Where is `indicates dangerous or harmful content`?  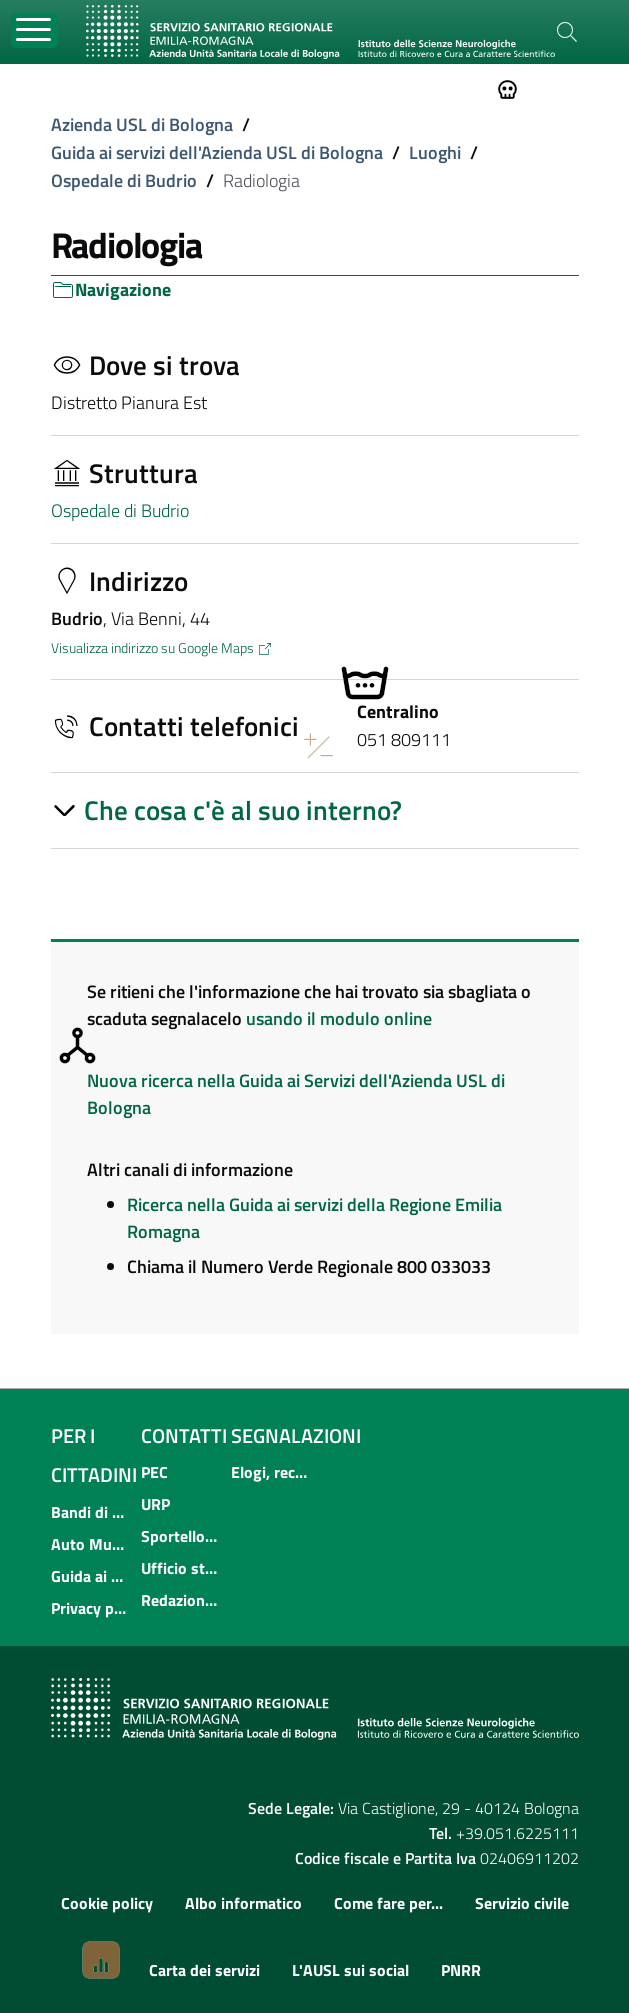 indicates dangerous or harmful content is located at coordinates (507, 89).